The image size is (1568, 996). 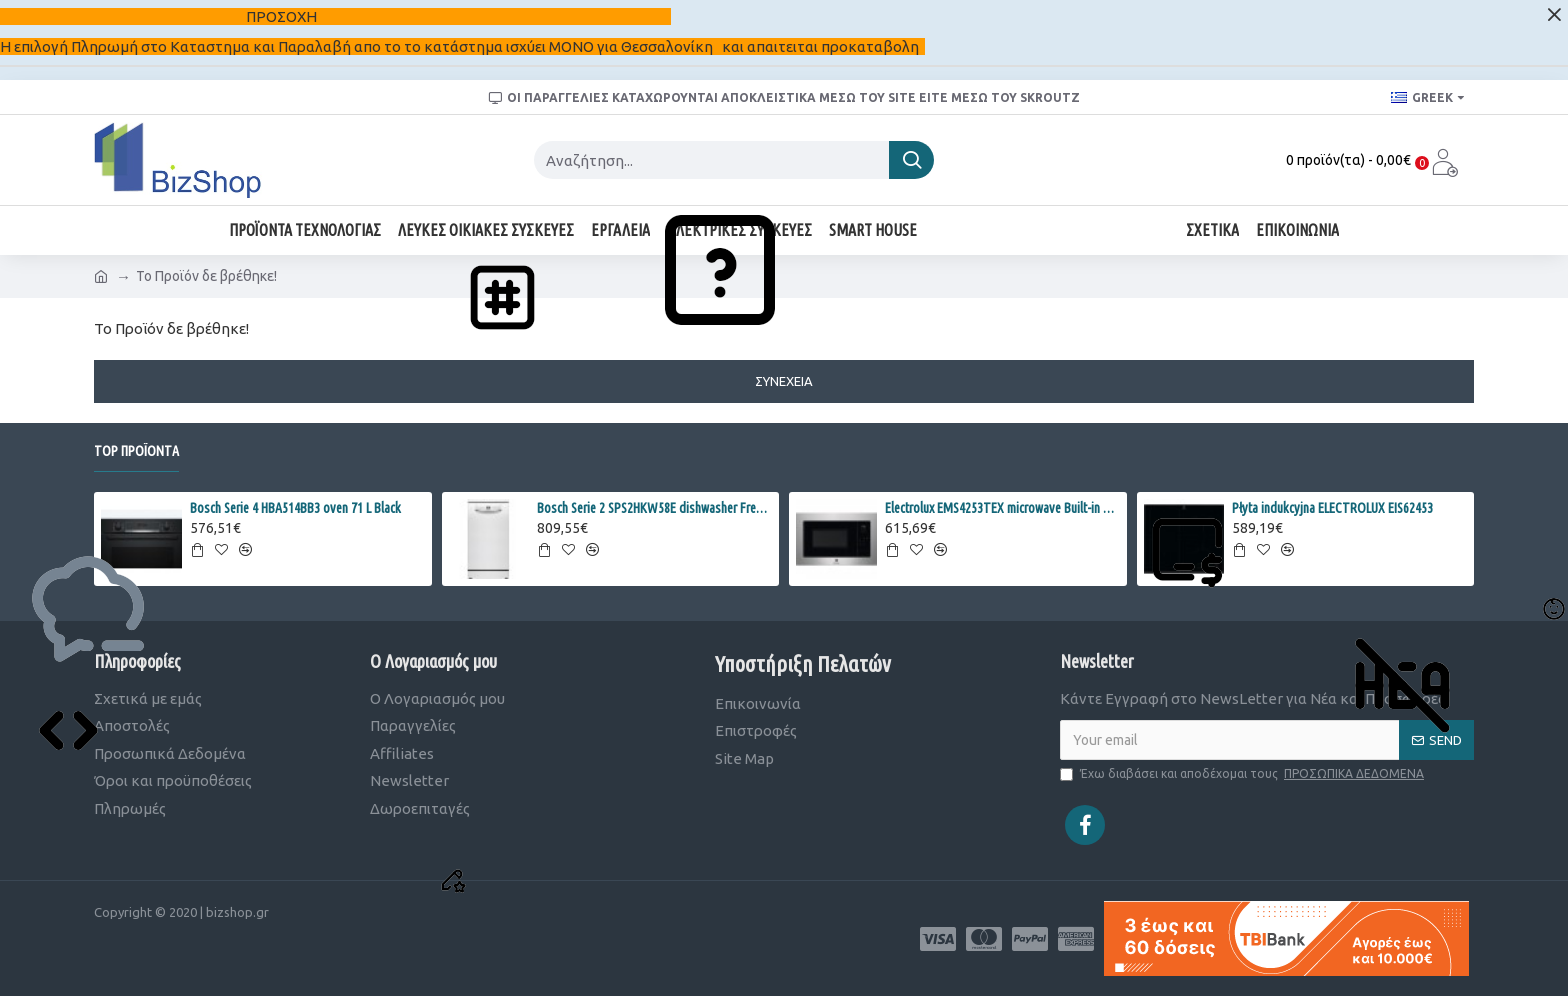 What do you see at coordinates (86, 609) in the screenshot?
I see `remove a message or conversation` at bounding box center [86, 609].